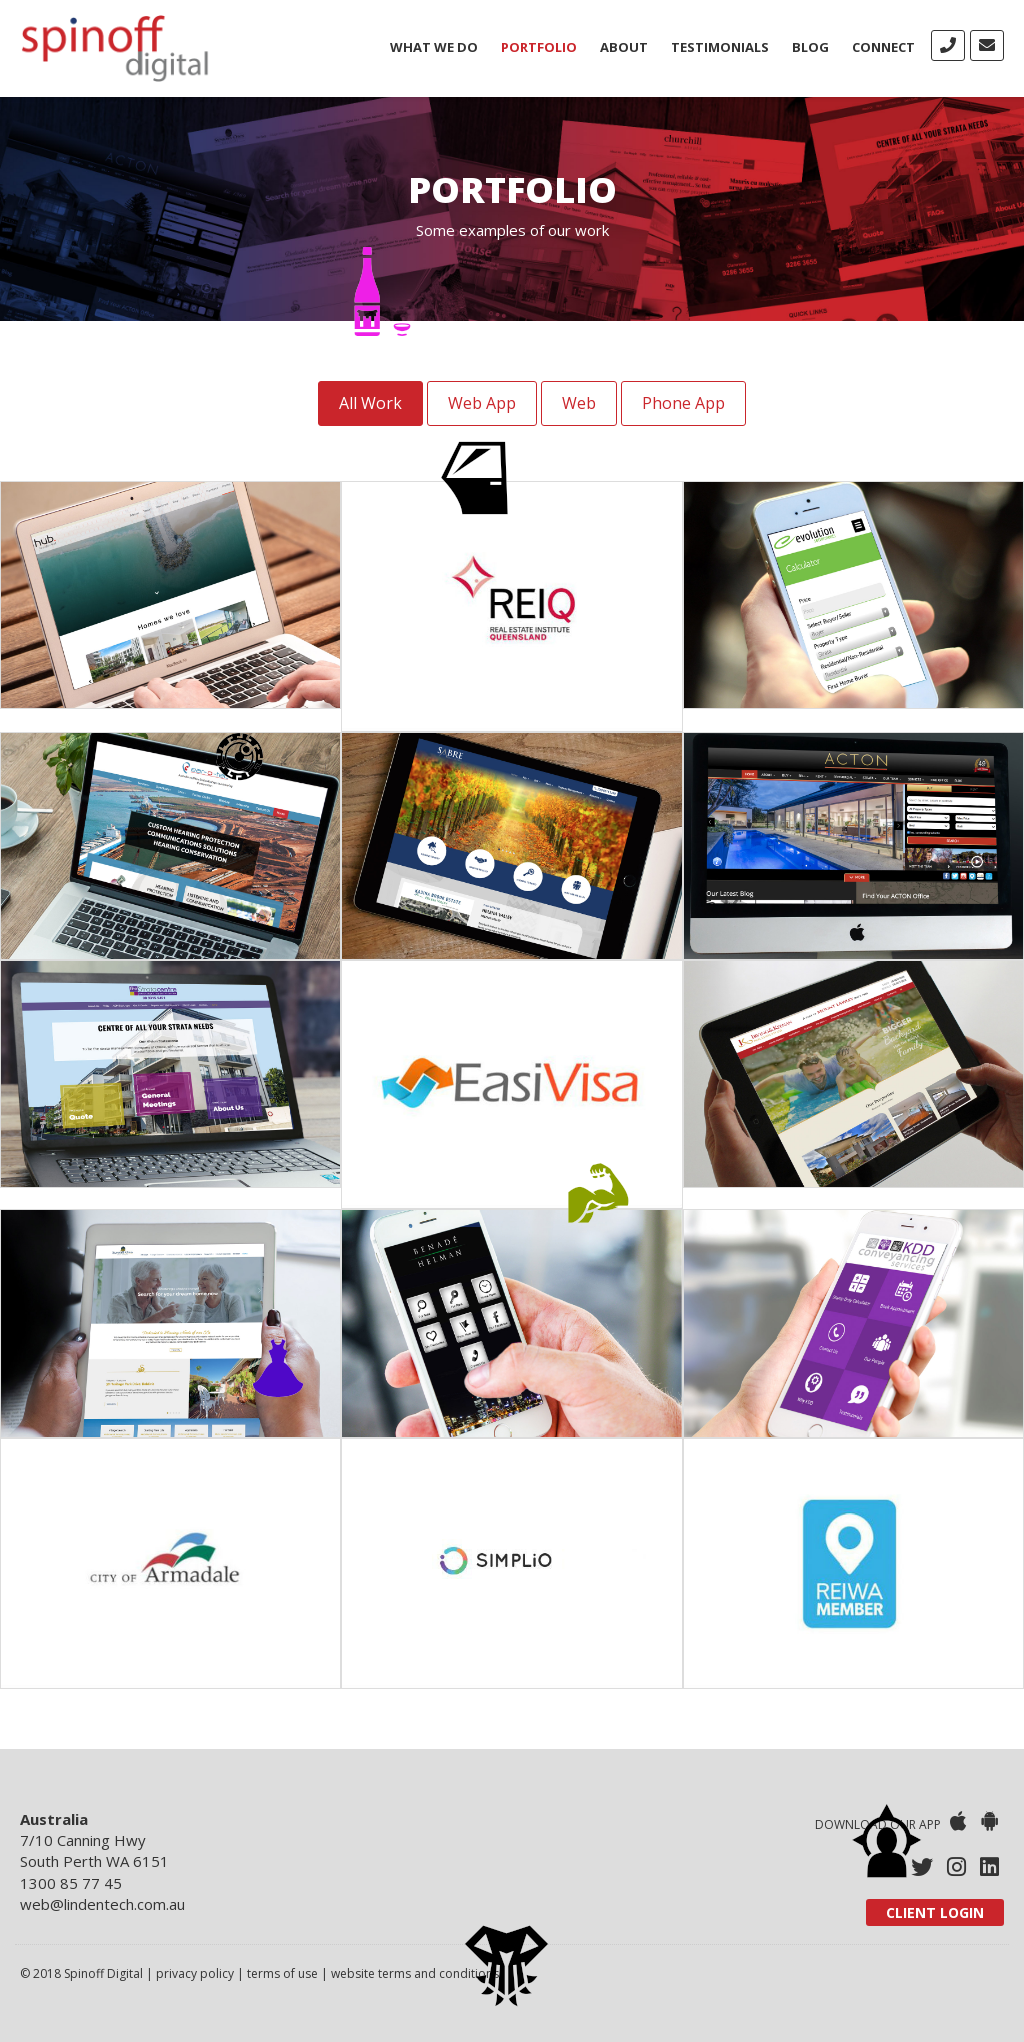 Image resolution: width=1024 pixels, height=2042 pixels. What do you see at coordinates (886, 1840) in the screenshot?
I see `indicates a holy or divine character class` at bounding box center [886, 1840].